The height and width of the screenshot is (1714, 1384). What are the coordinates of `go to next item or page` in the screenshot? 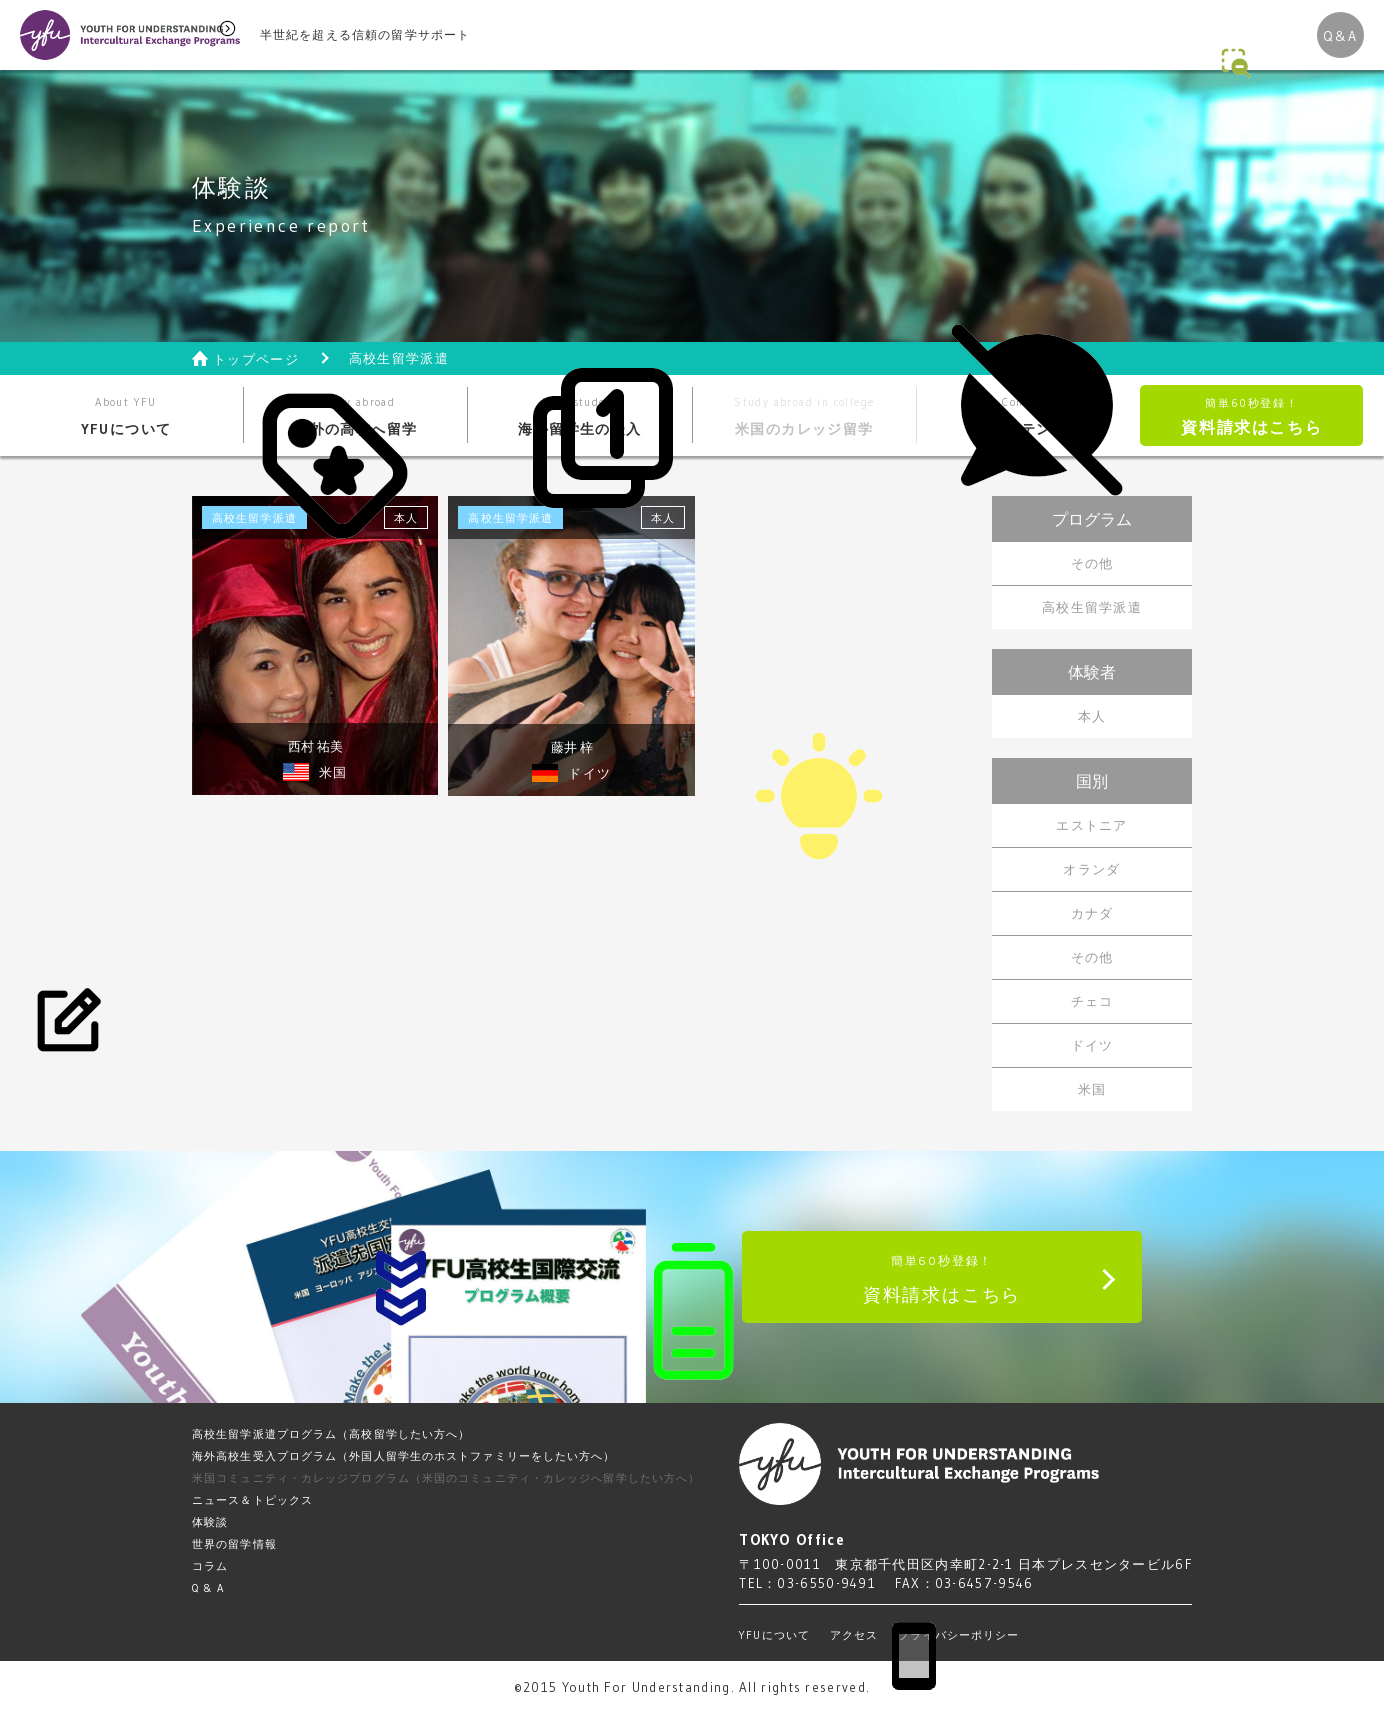 It's located at (227, 28).